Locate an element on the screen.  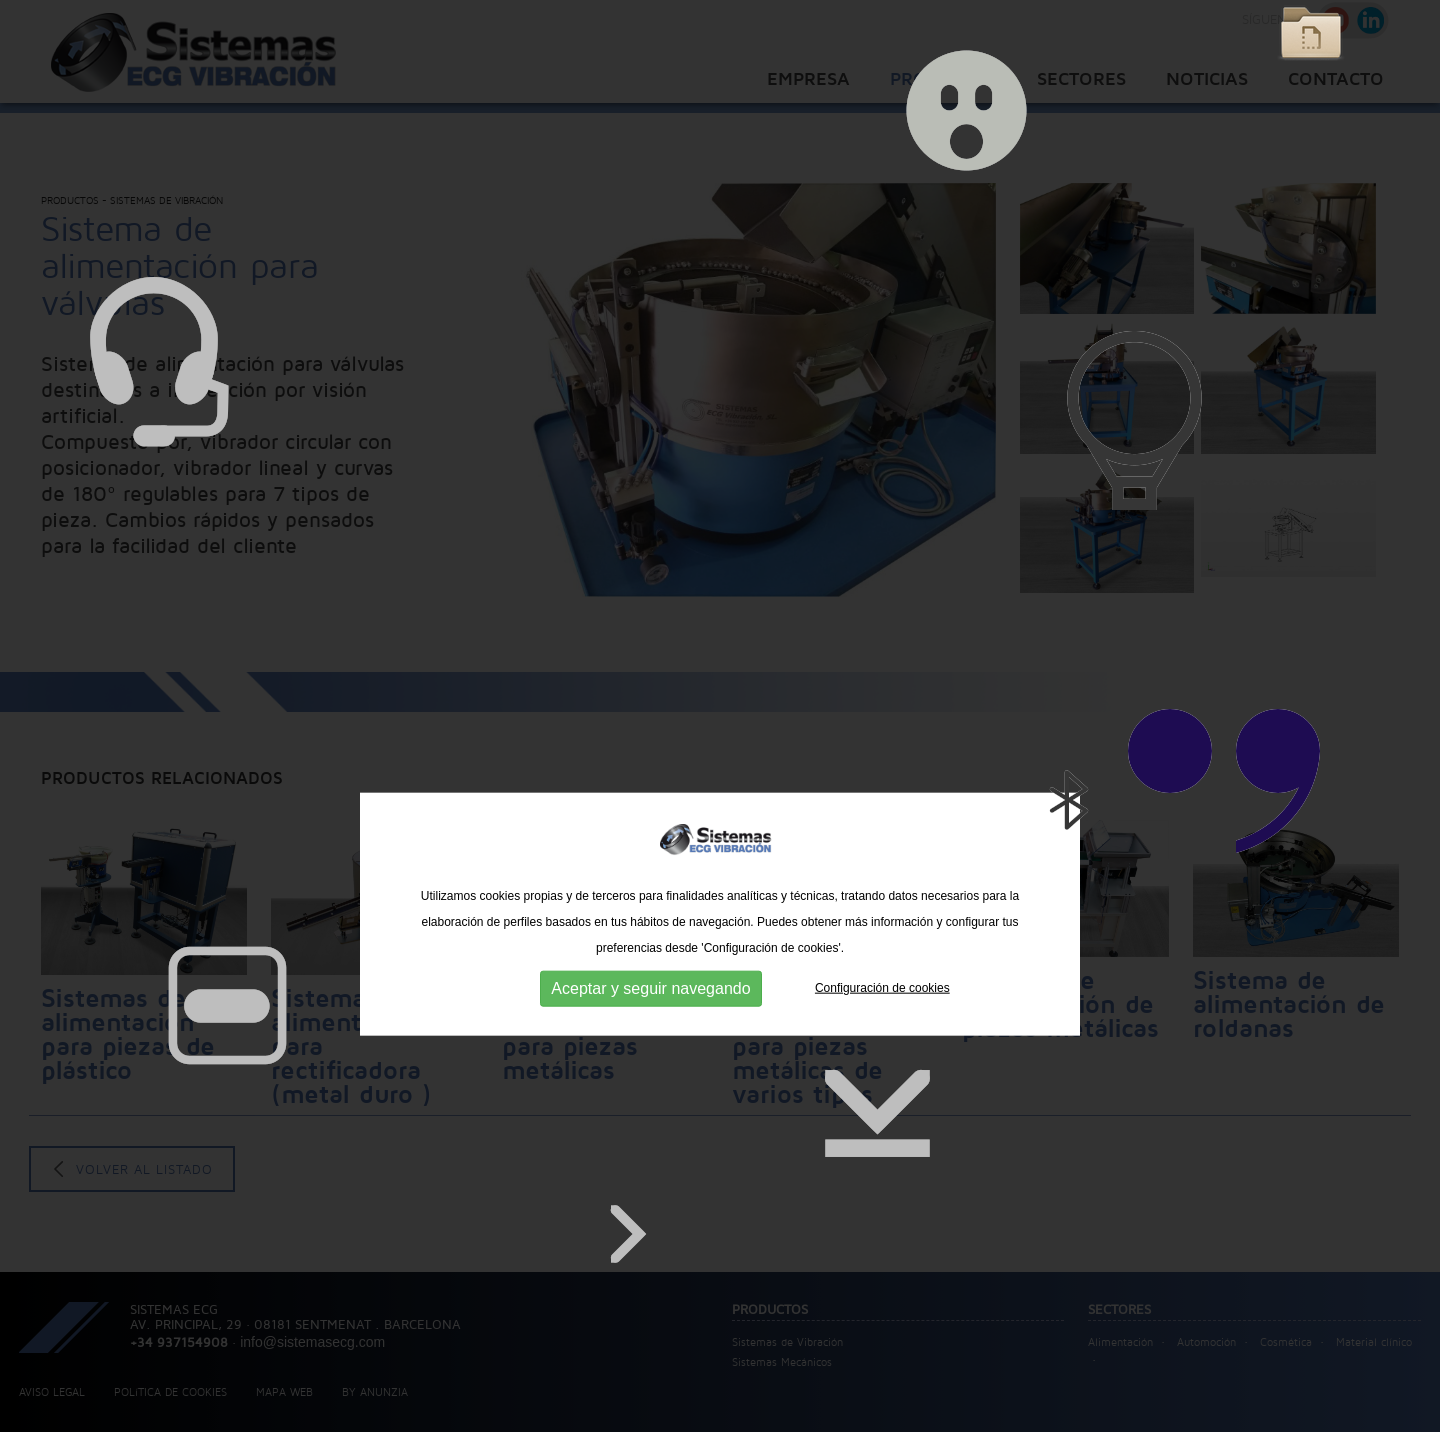
scroll to bottom of page or list is located at coordinates (877, 1113).